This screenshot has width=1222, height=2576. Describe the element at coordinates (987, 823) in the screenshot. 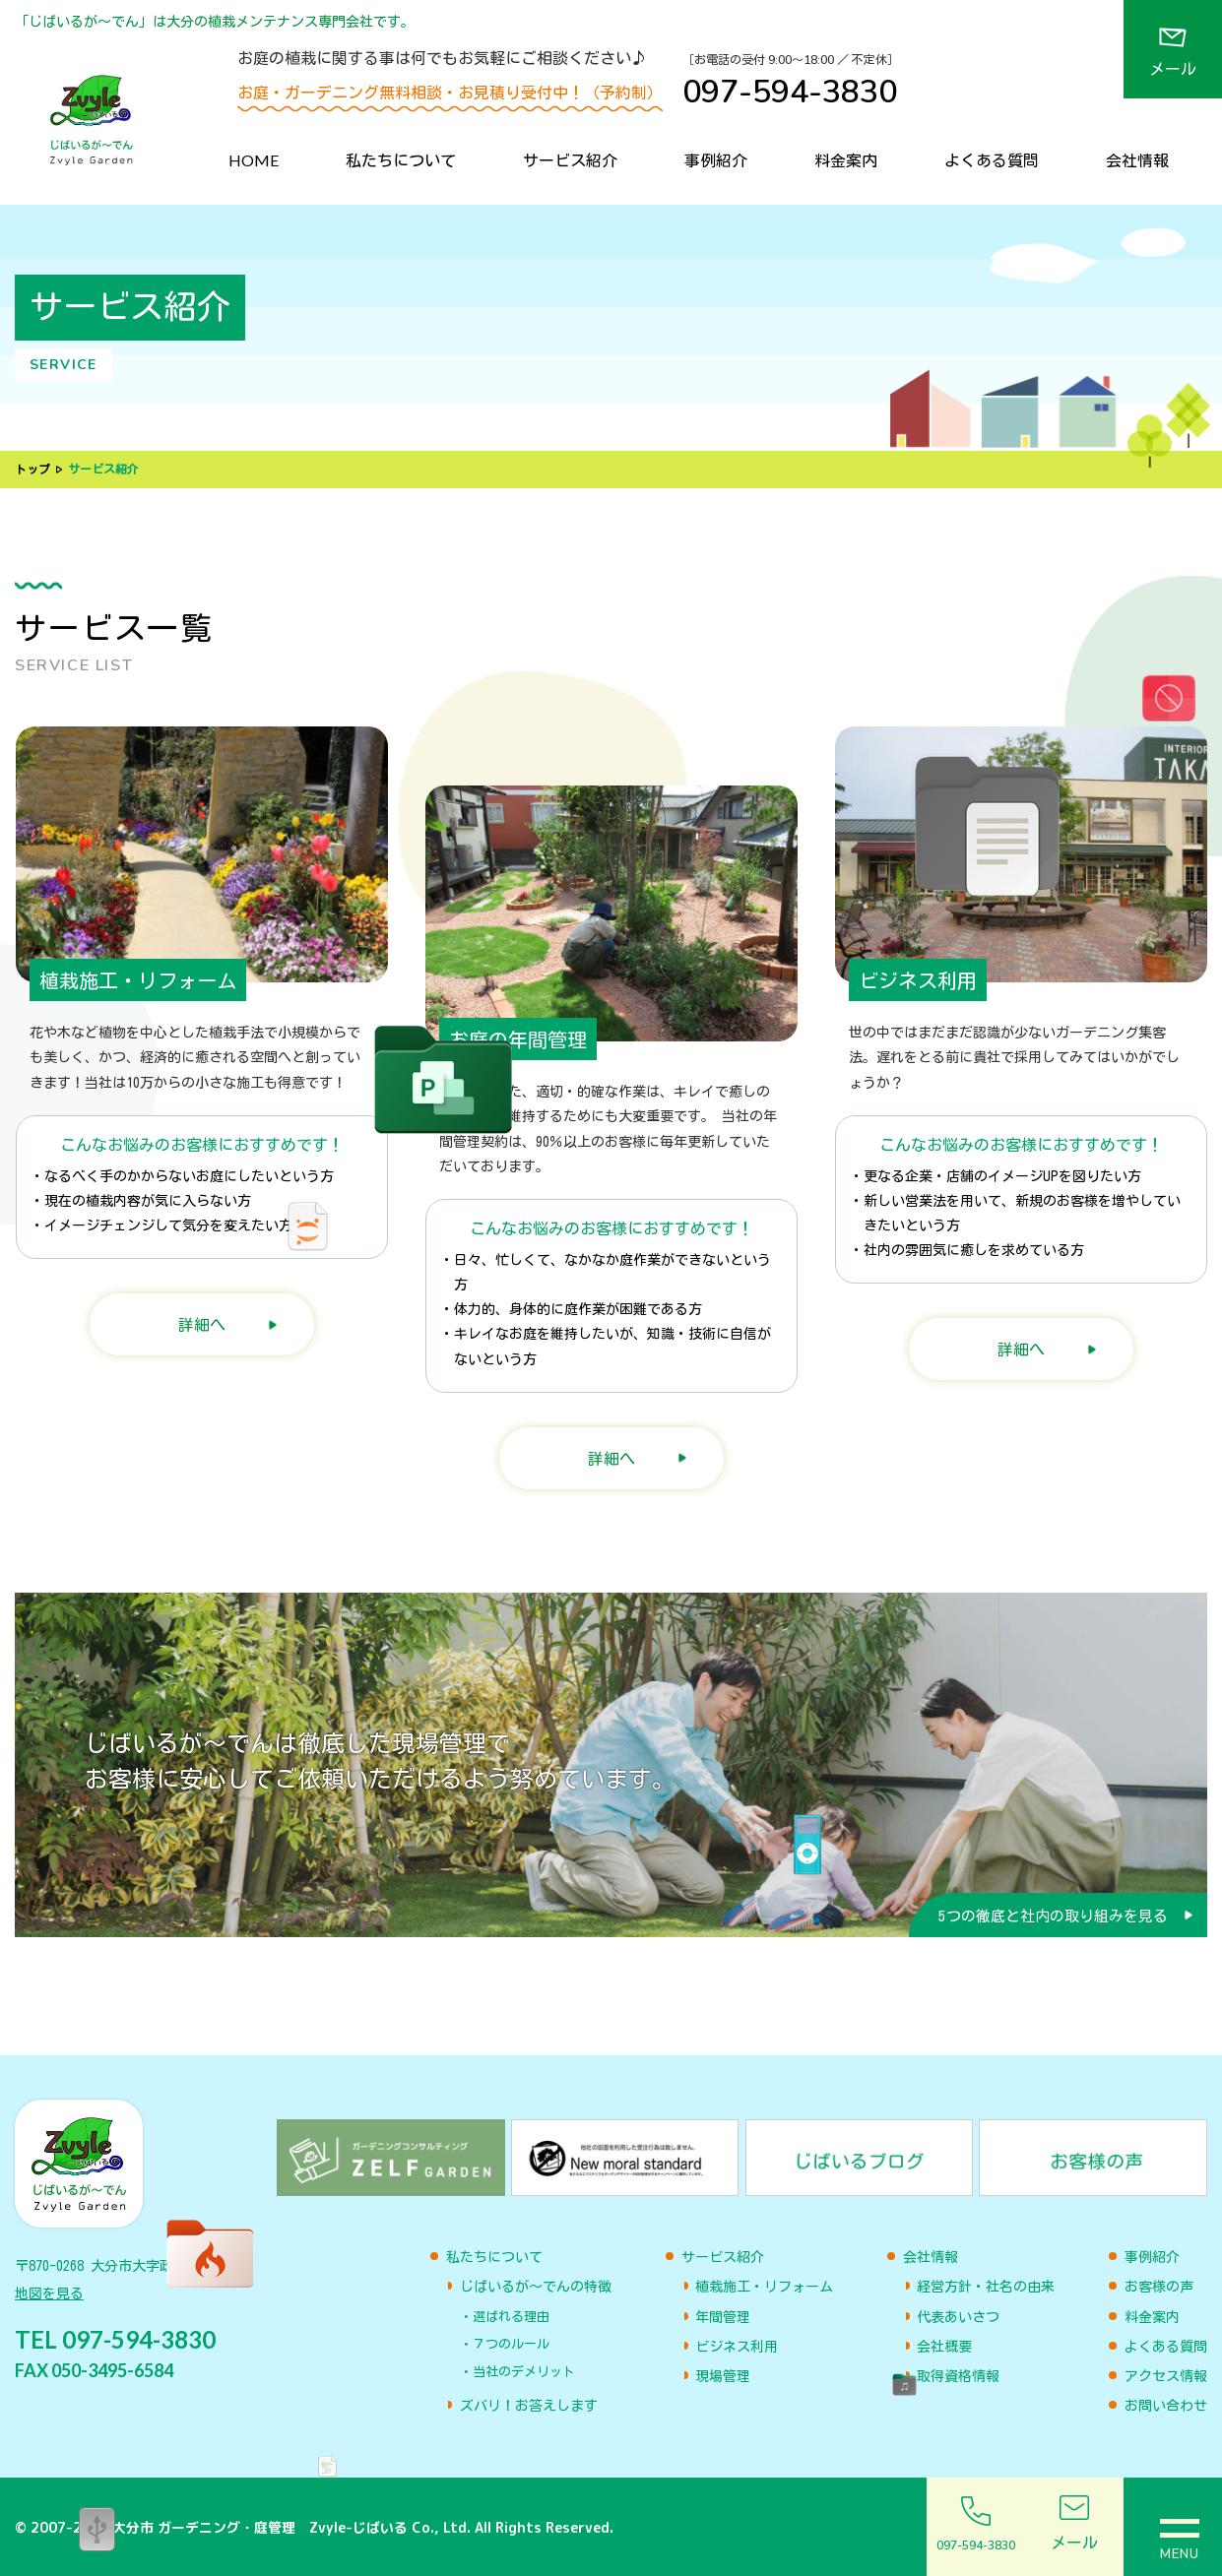

I see `open an existing document or file` at that location.